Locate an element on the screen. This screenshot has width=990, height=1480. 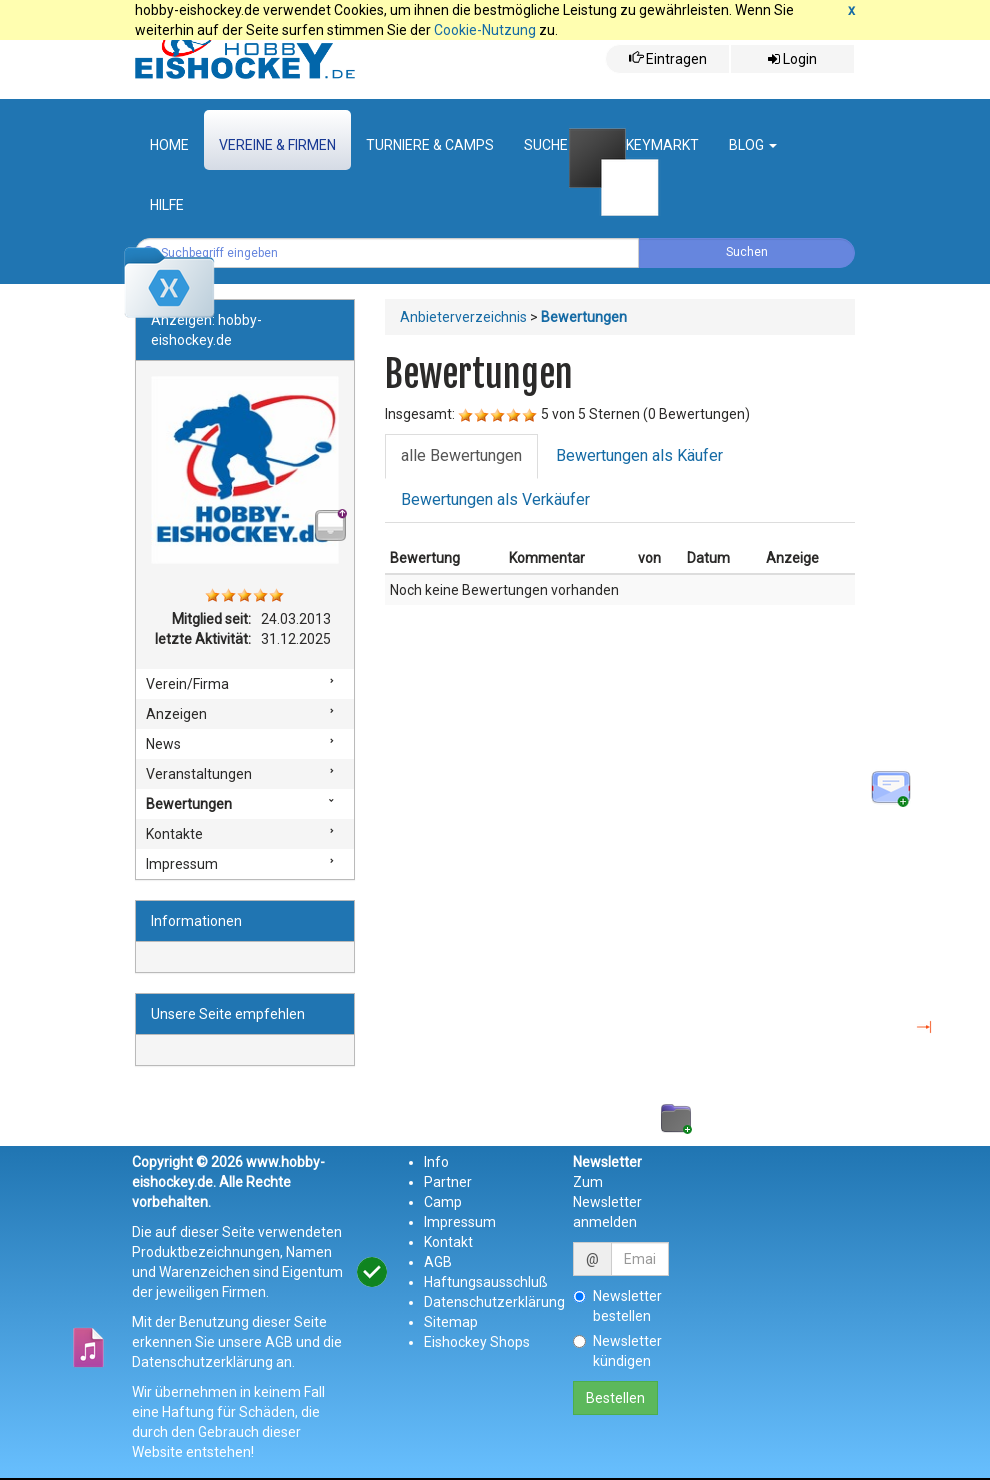
compose a new email message is located at coordinates (891, 787).